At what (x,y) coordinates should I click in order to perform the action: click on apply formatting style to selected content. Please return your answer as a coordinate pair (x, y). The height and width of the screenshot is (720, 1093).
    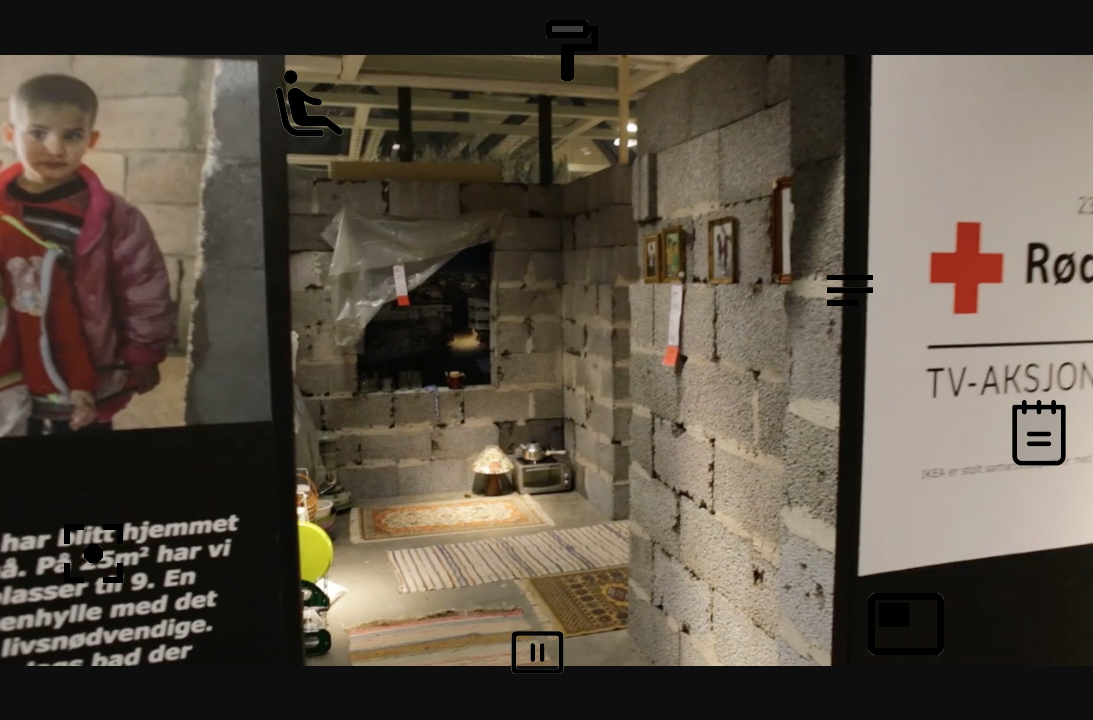
    Looking at the image, I should click on (570, 50).